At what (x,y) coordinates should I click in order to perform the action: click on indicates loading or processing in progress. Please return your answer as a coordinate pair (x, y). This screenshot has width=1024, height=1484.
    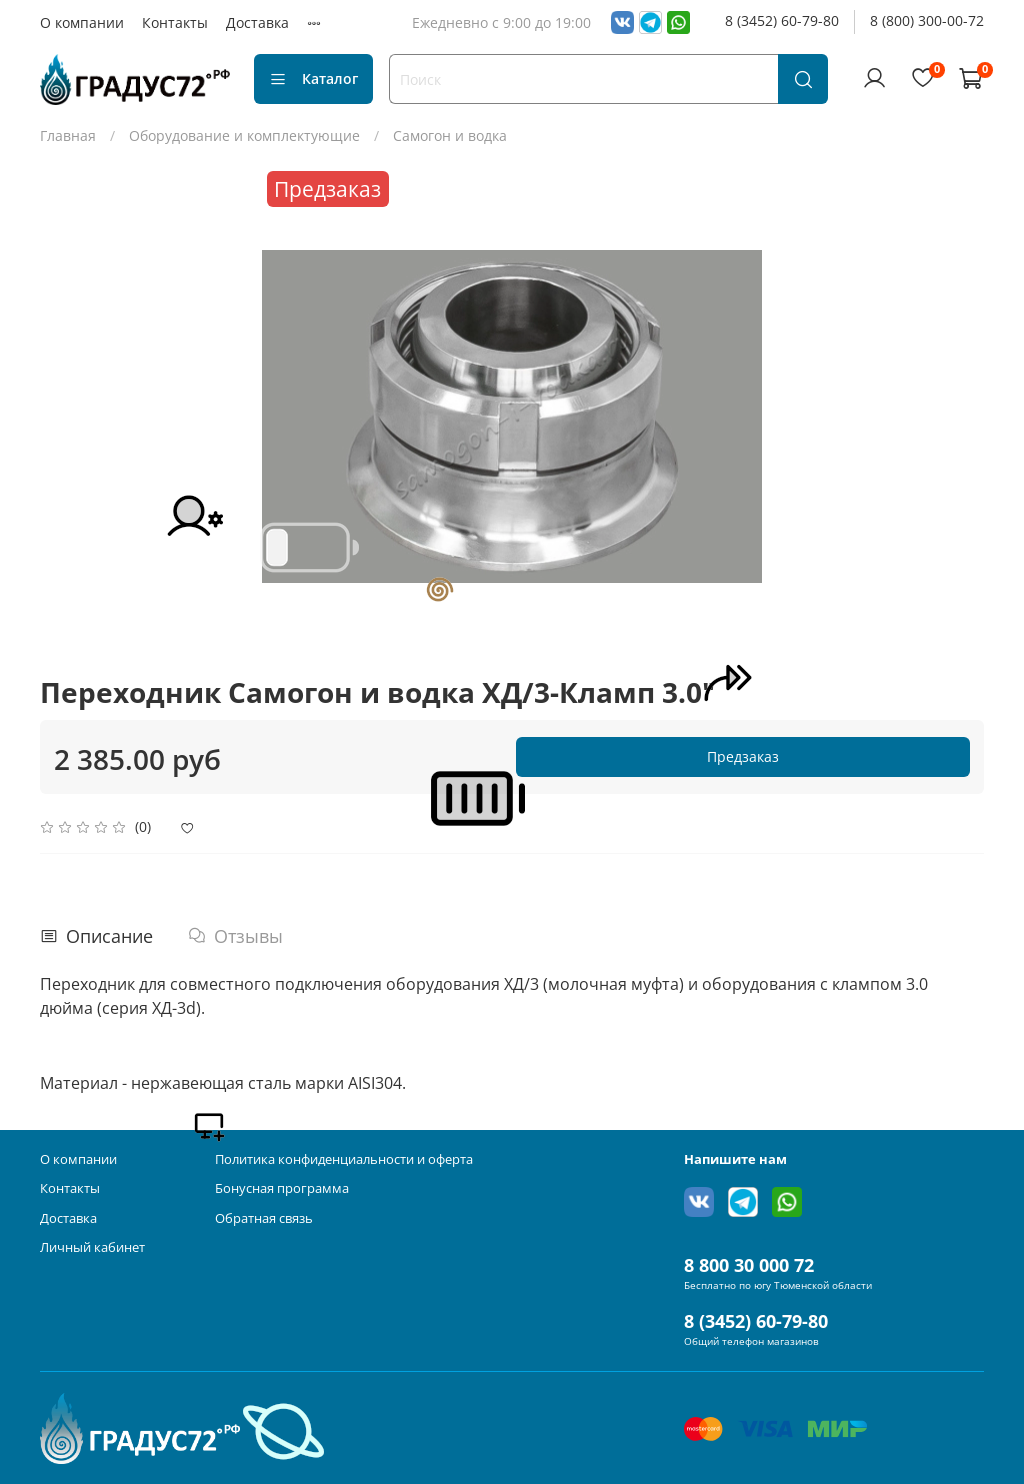
    Looking at the image, I should click on (439, 590).